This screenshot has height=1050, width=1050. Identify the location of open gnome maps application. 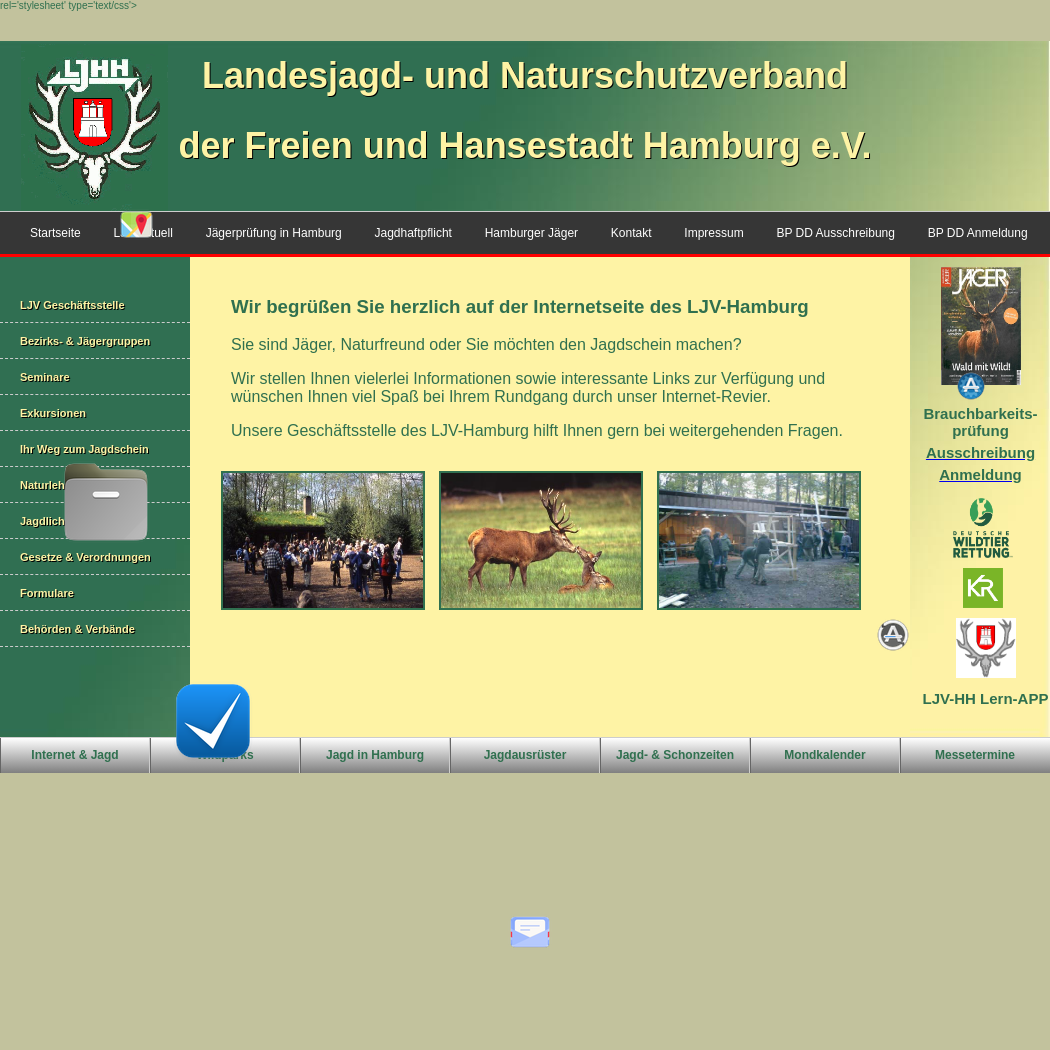
(136, 224).